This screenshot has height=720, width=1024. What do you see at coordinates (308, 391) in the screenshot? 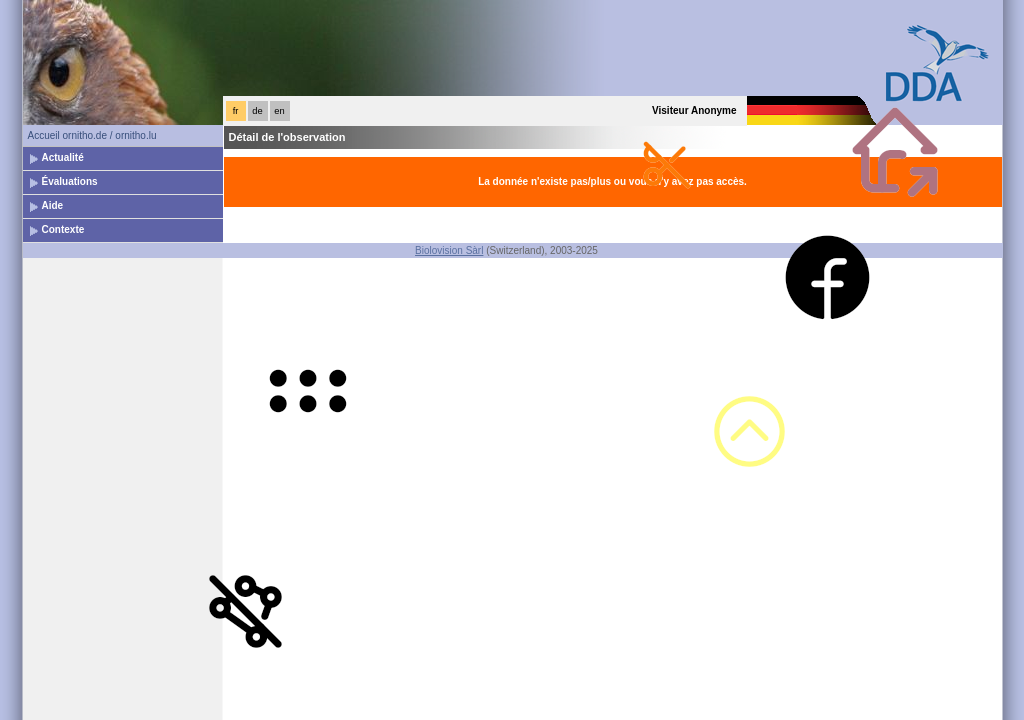
I see `drag to reorder or rearrange items` at bounding box center [308, 391].